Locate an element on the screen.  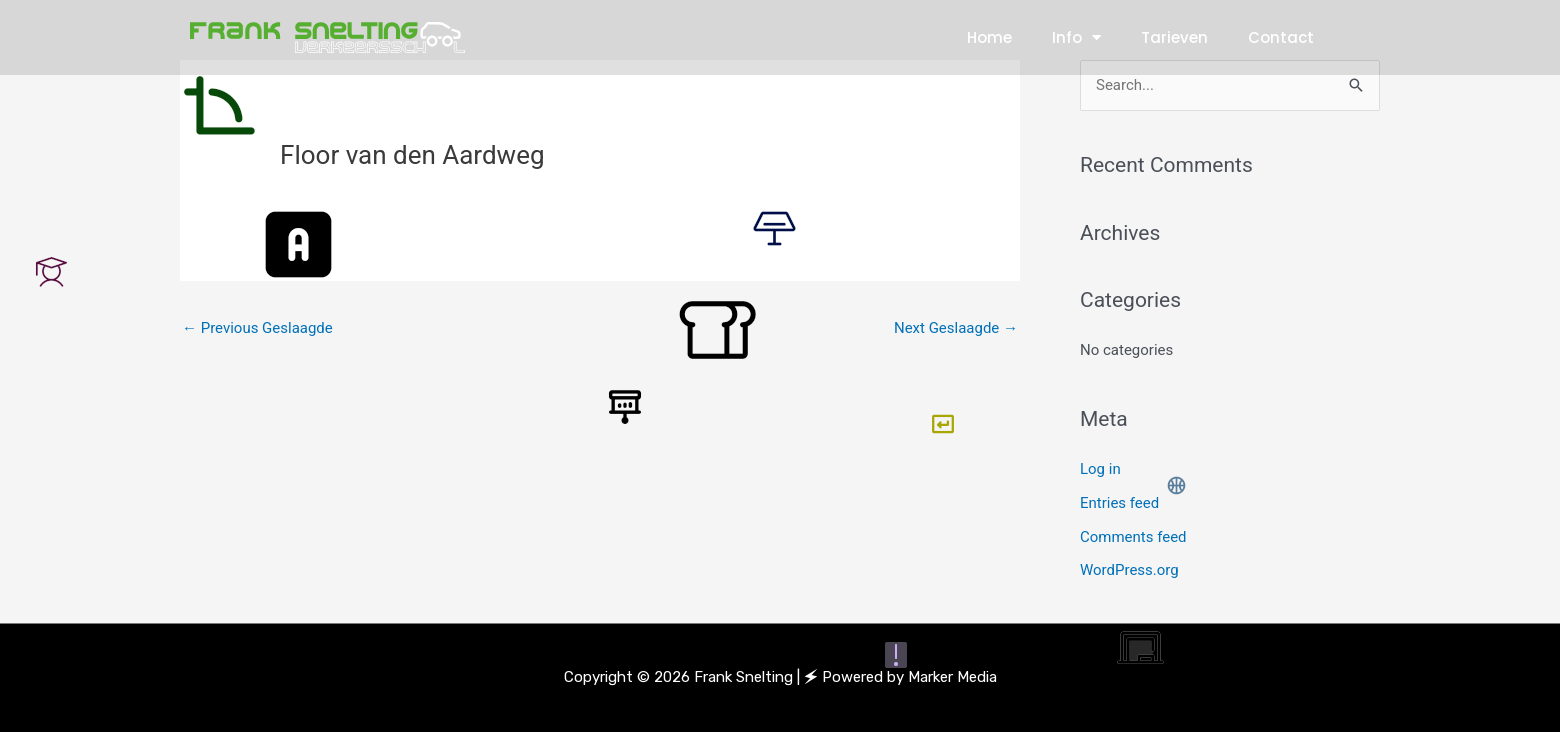
access presentation mode is located at coordinates (774, 228).